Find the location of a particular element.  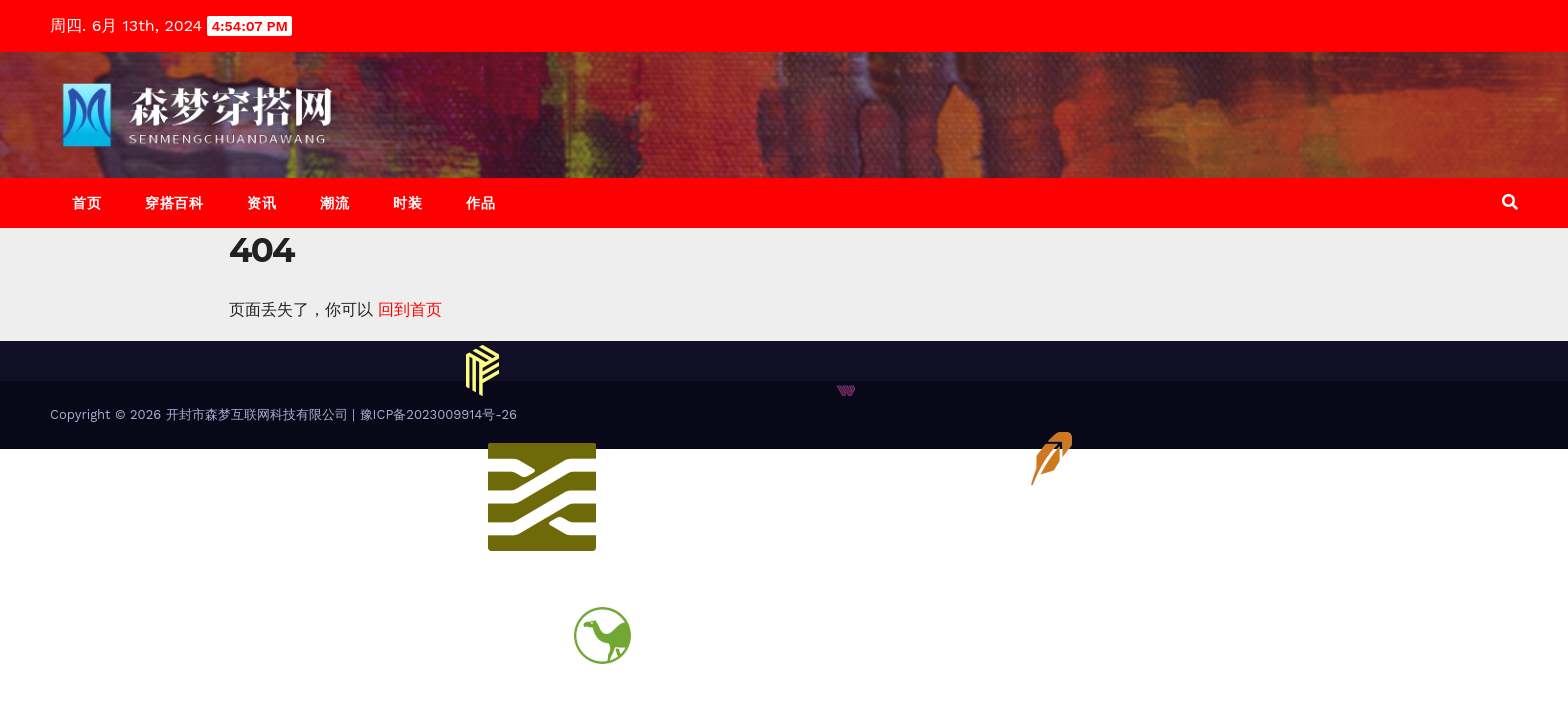

open the Robinhood investing app is located at coordinates (1051, 458).